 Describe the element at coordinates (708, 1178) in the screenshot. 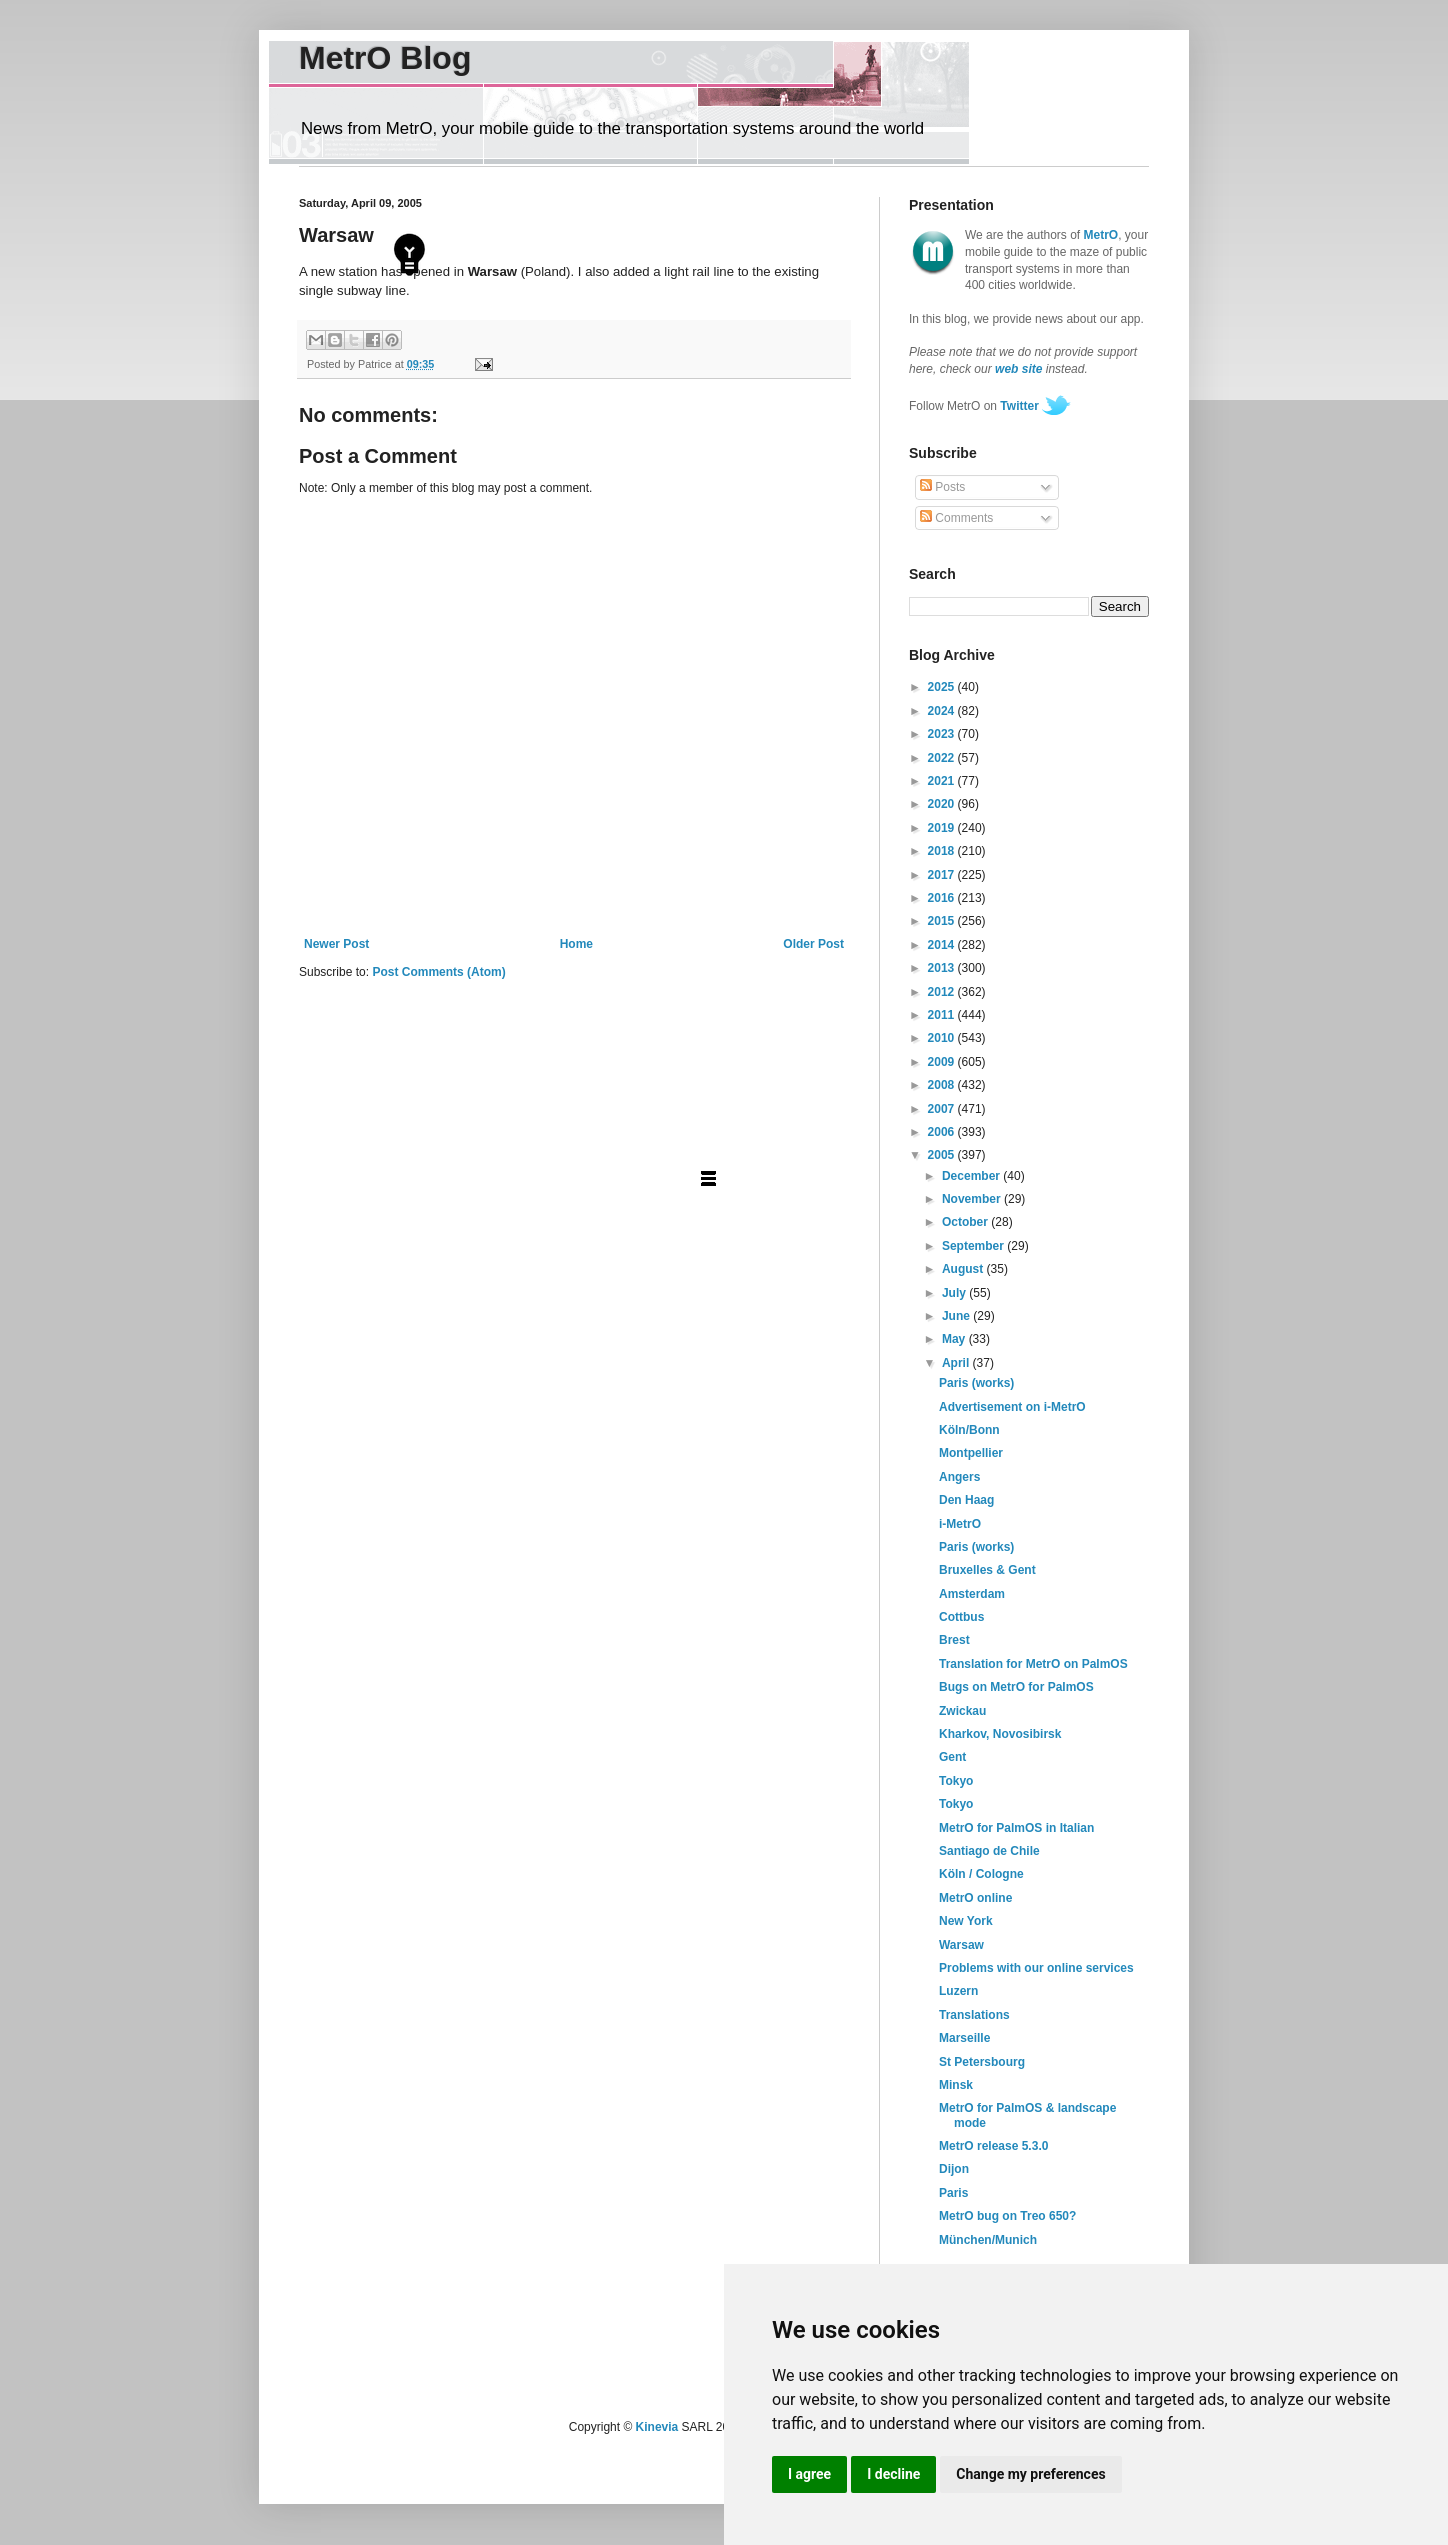

I see `view data in row format` at that location.